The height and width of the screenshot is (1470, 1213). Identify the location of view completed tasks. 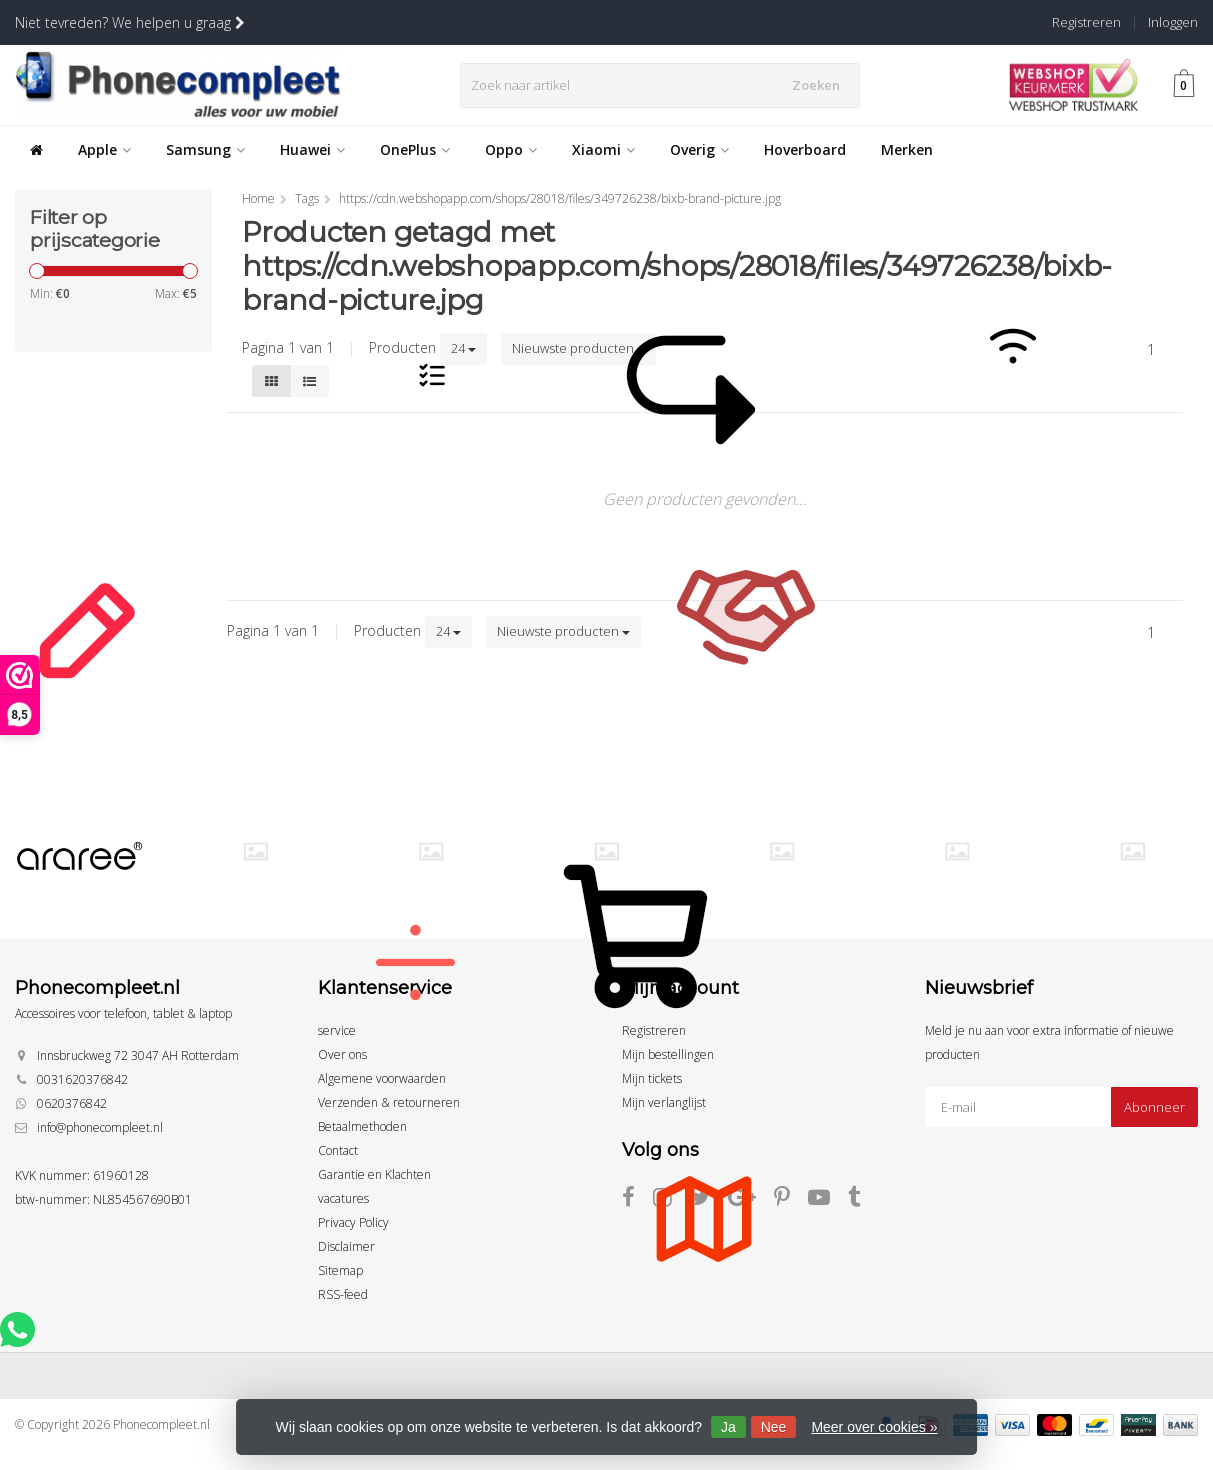
(432, 375).